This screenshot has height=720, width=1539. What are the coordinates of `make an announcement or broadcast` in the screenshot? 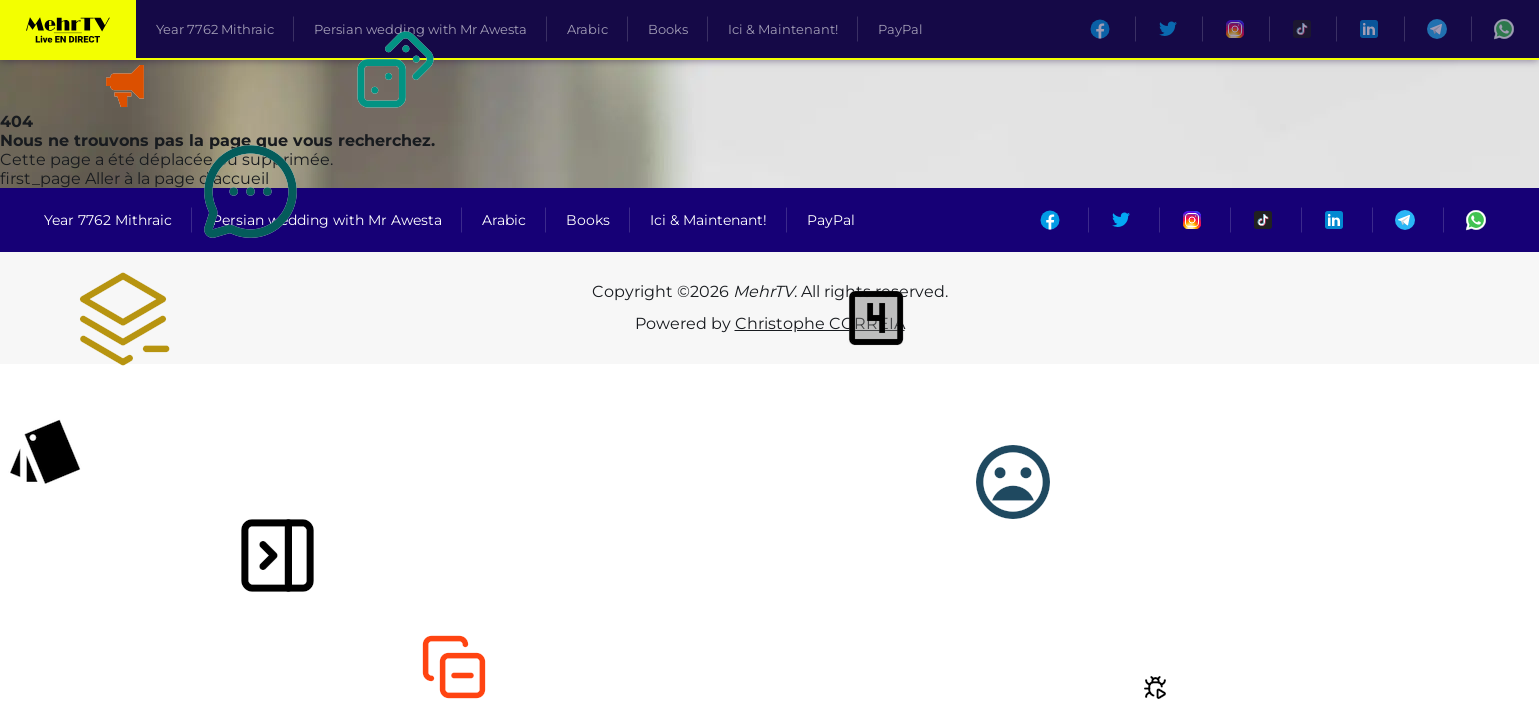 It's located at (125, 86).